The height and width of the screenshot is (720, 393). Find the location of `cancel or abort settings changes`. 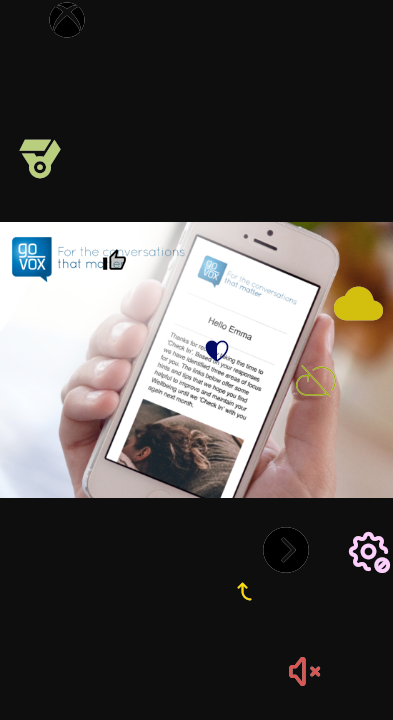

cancel or abort settings changes is located at coordinates (368, 551).